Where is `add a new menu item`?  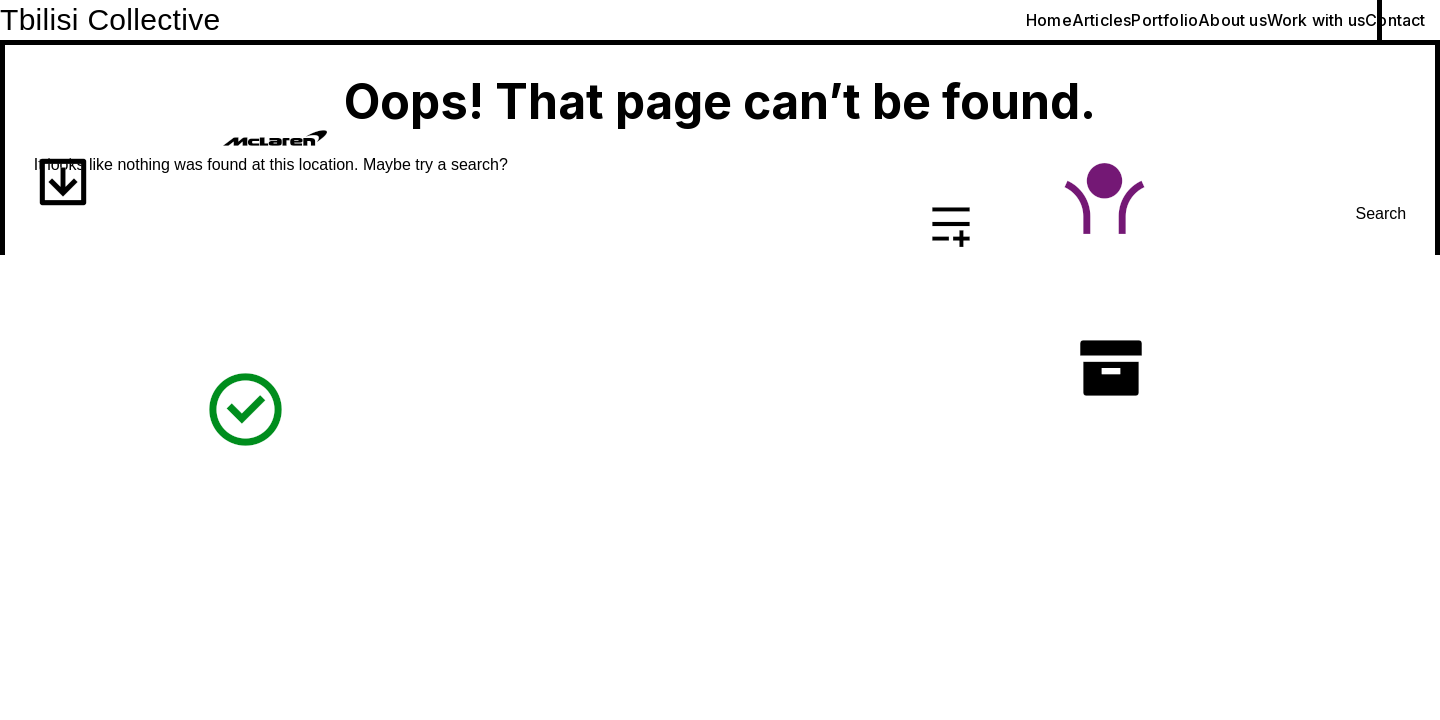 add a new menu item is located at coordinates (951, 224).